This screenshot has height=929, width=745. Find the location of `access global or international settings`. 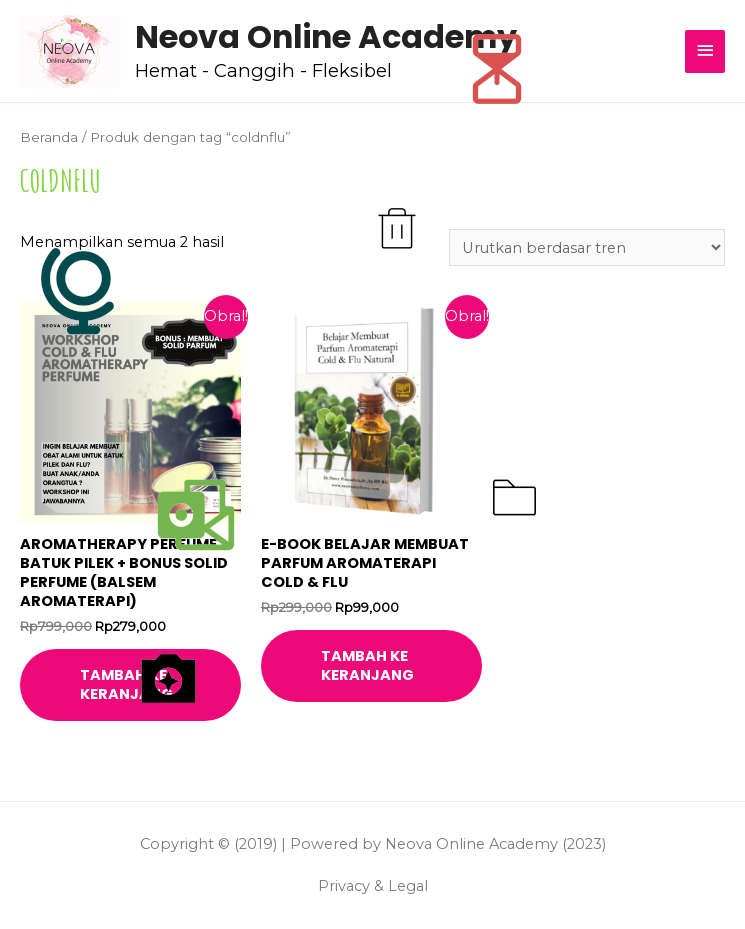

access global or international settings is located at coordinates (80, 287).